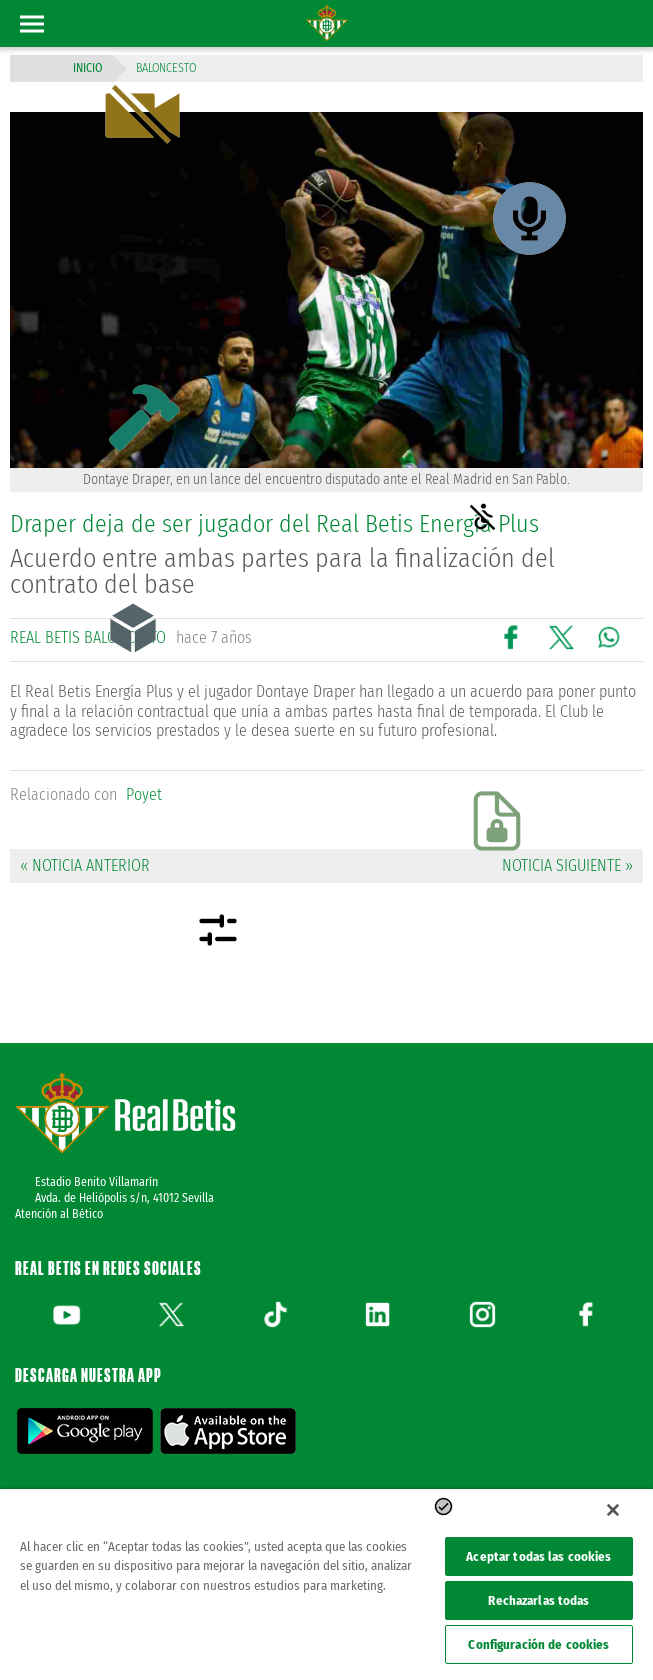  I want to click on indicates location or feature is not wheelchair accessible, so click(483, 516).